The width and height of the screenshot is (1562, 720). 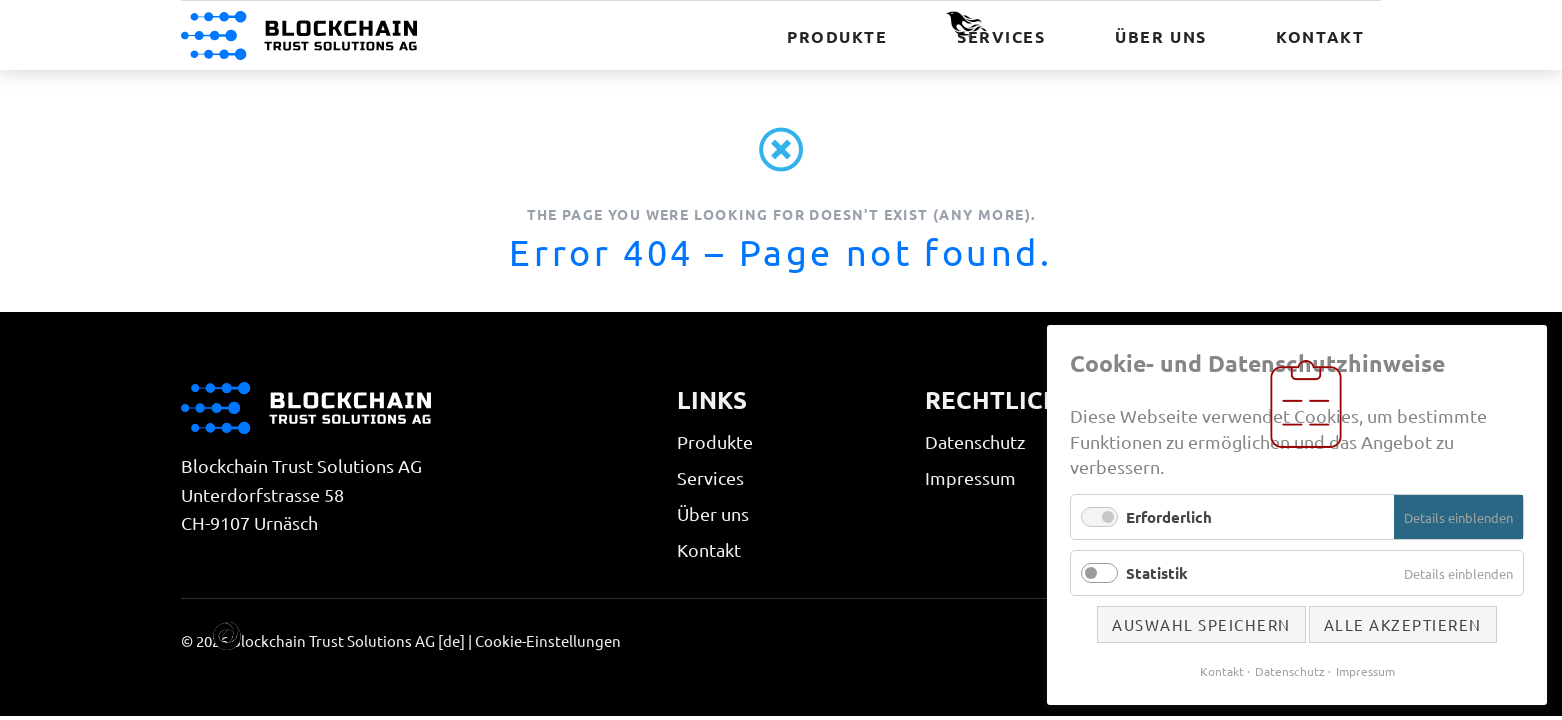 I want to click on phoenix framework logo, so click(x=966, y=25).